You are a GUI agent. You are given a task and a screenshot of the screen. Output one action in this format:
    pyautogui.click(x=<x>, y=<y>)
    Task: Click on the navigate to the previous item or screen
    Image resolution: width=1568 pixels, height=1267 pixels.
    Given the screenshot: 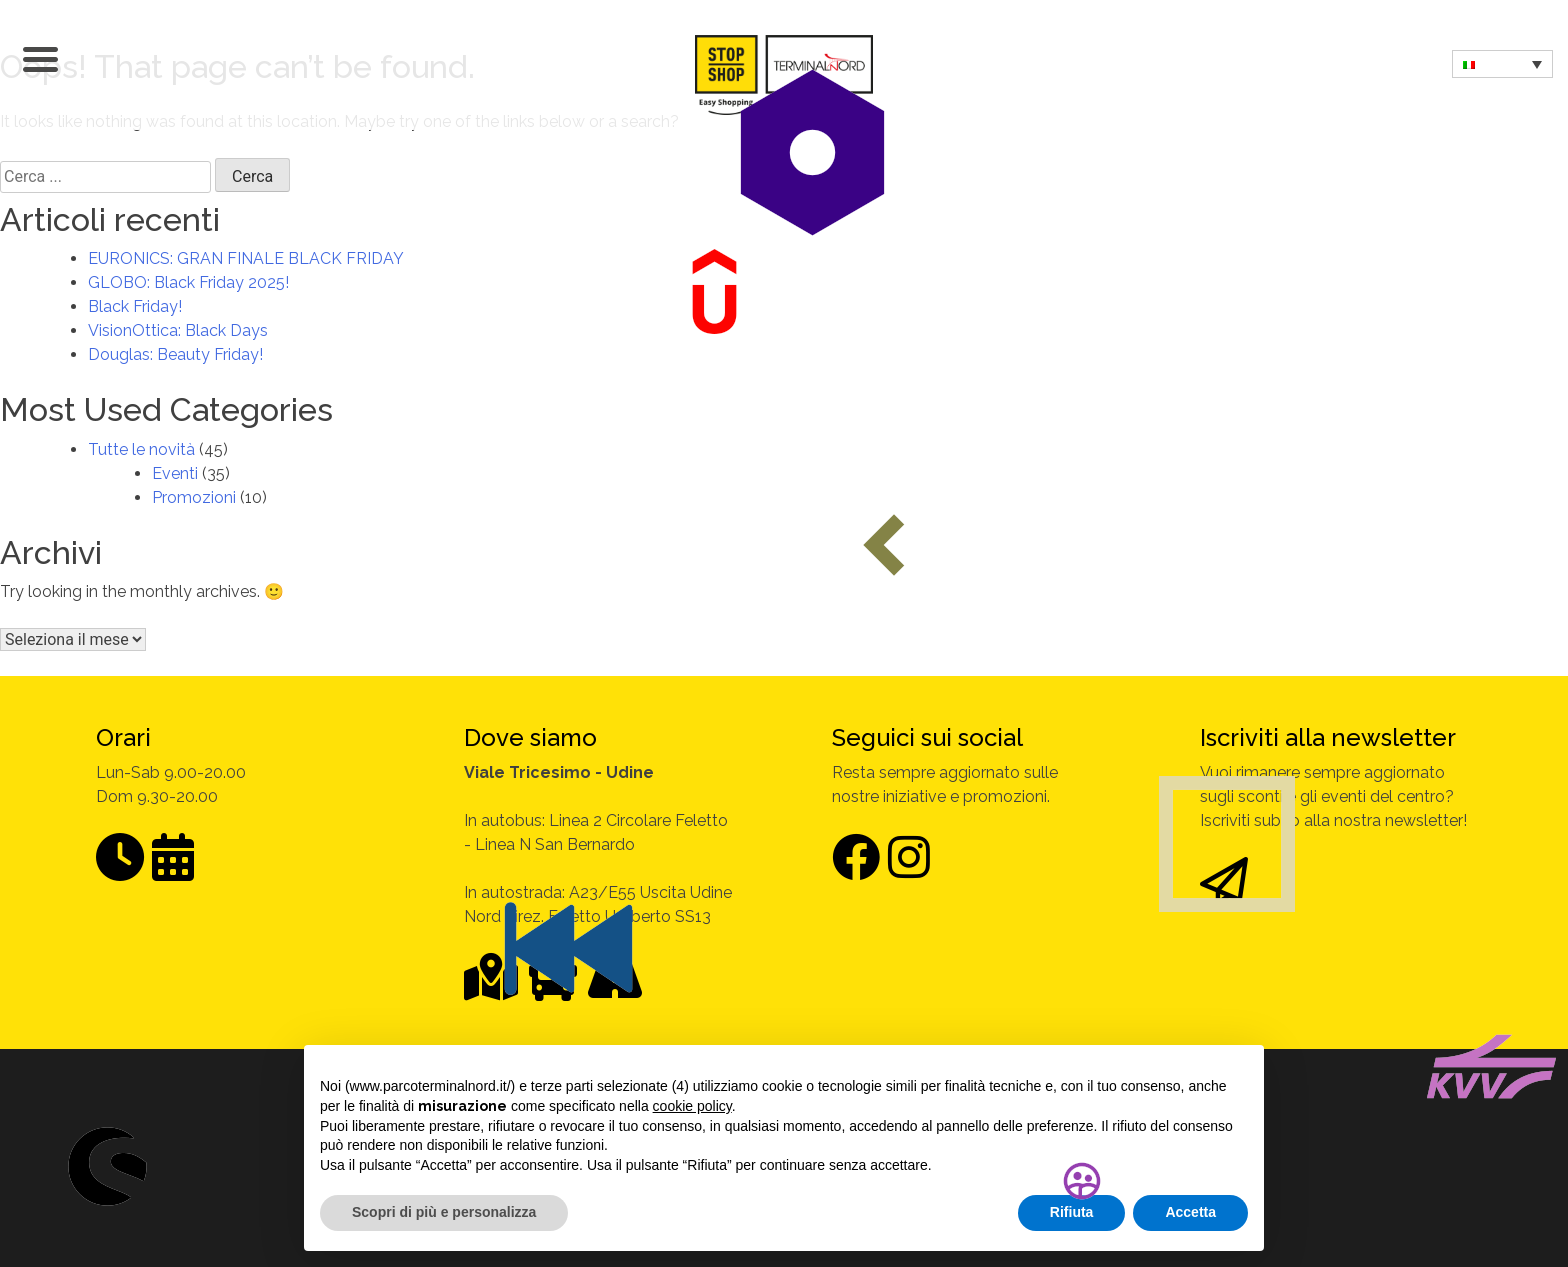 What is the action you would take?
    pyautogui.click(x=885, y=545)
    